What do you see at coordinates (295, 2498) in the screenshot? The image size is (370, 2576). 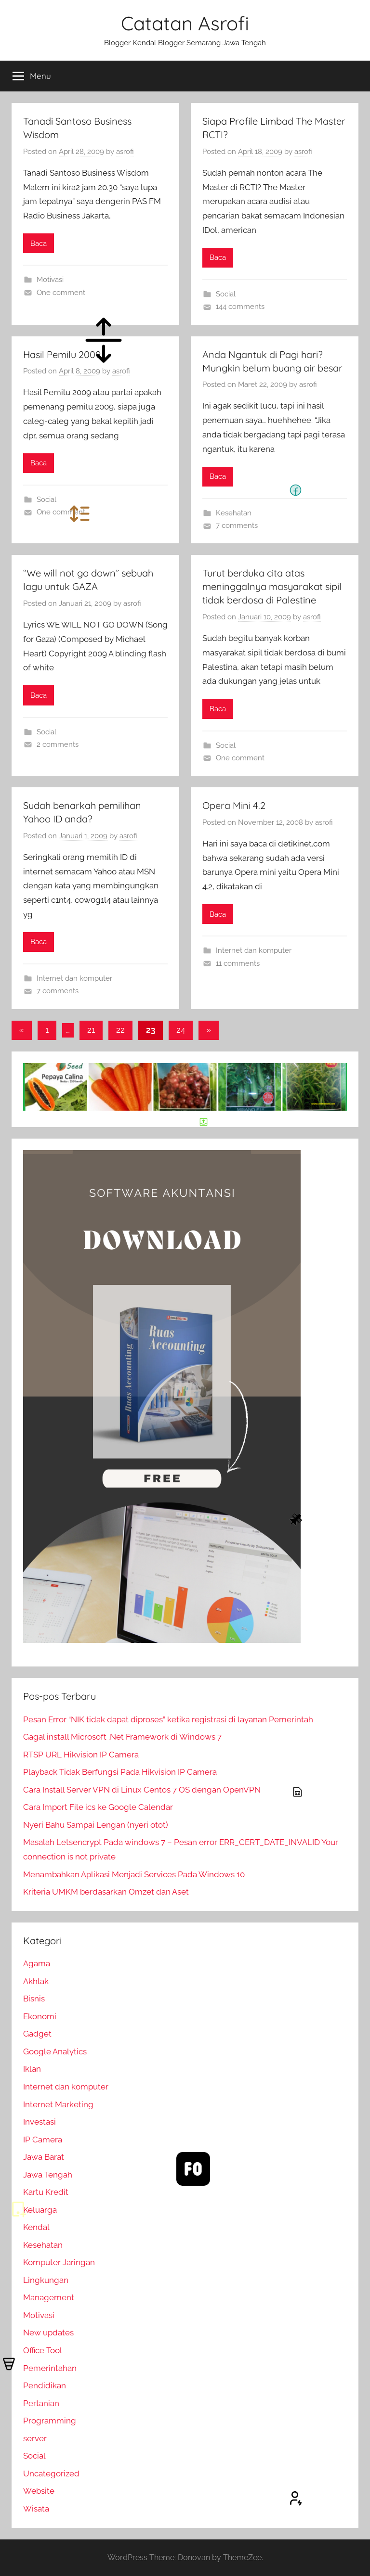 I see `user account with quick actions` at bounding box center [295, 2498].